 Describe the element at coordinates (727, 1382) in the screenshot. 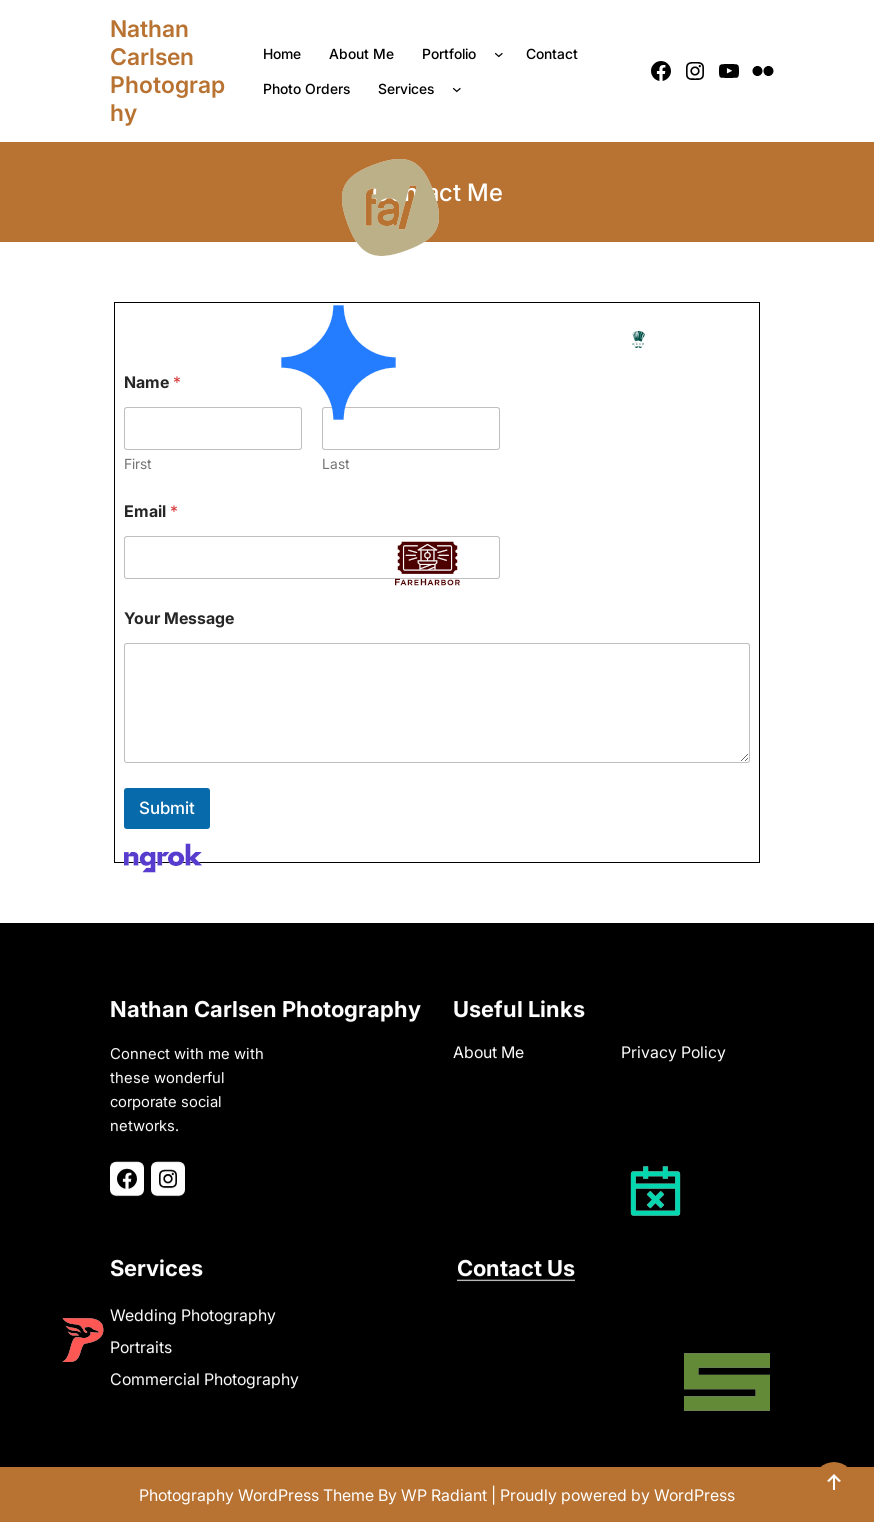

I see `suckless software project logo` at that location.